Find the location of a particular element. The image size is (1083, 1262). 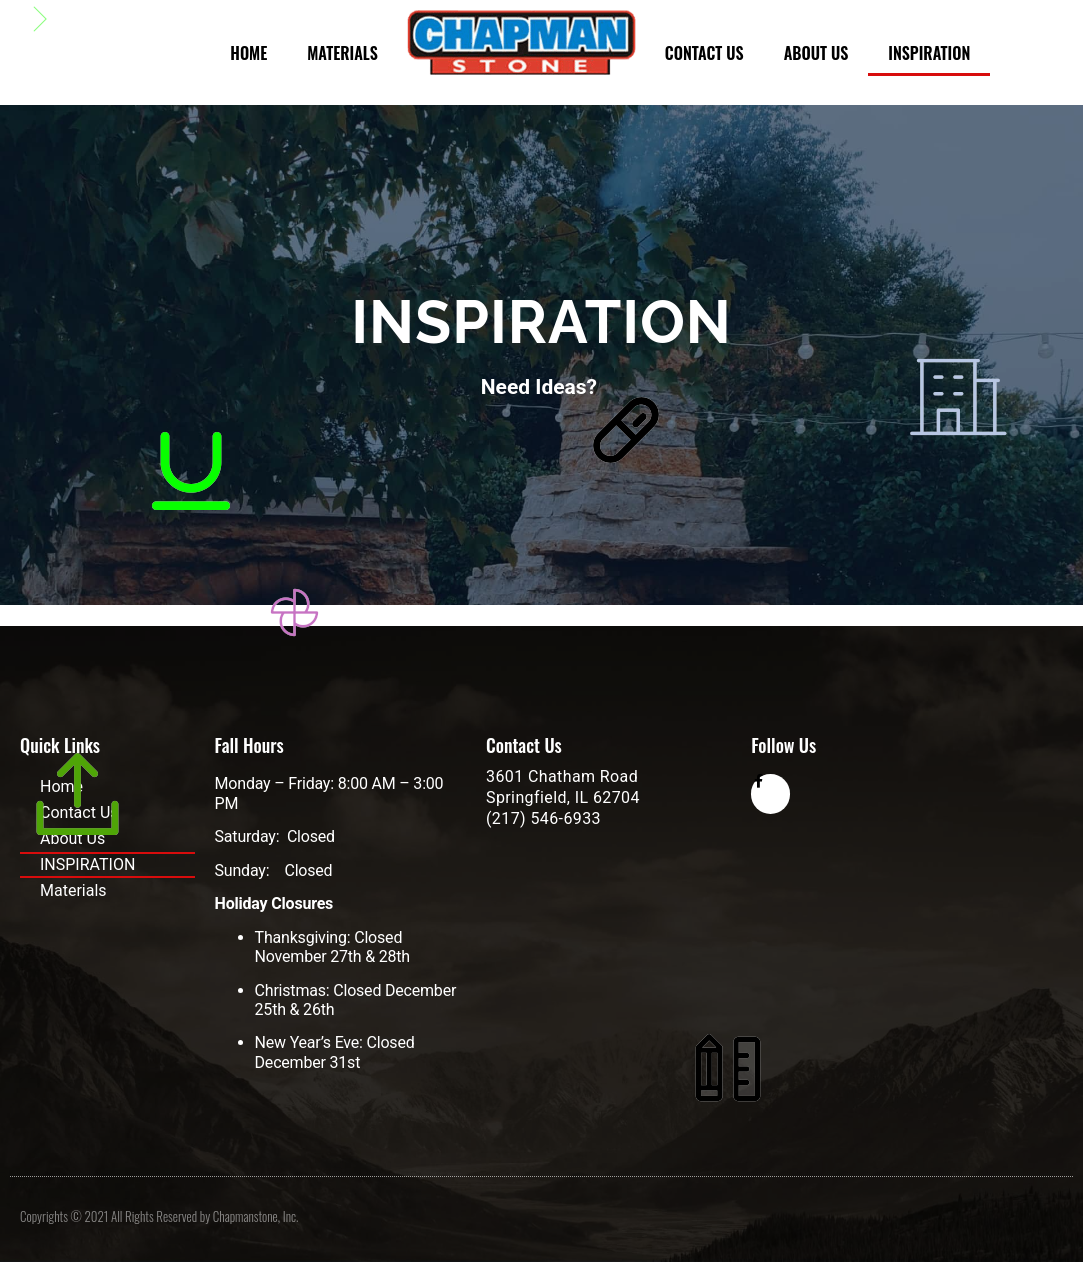

open google photos app is located at coordinates (294, 612).